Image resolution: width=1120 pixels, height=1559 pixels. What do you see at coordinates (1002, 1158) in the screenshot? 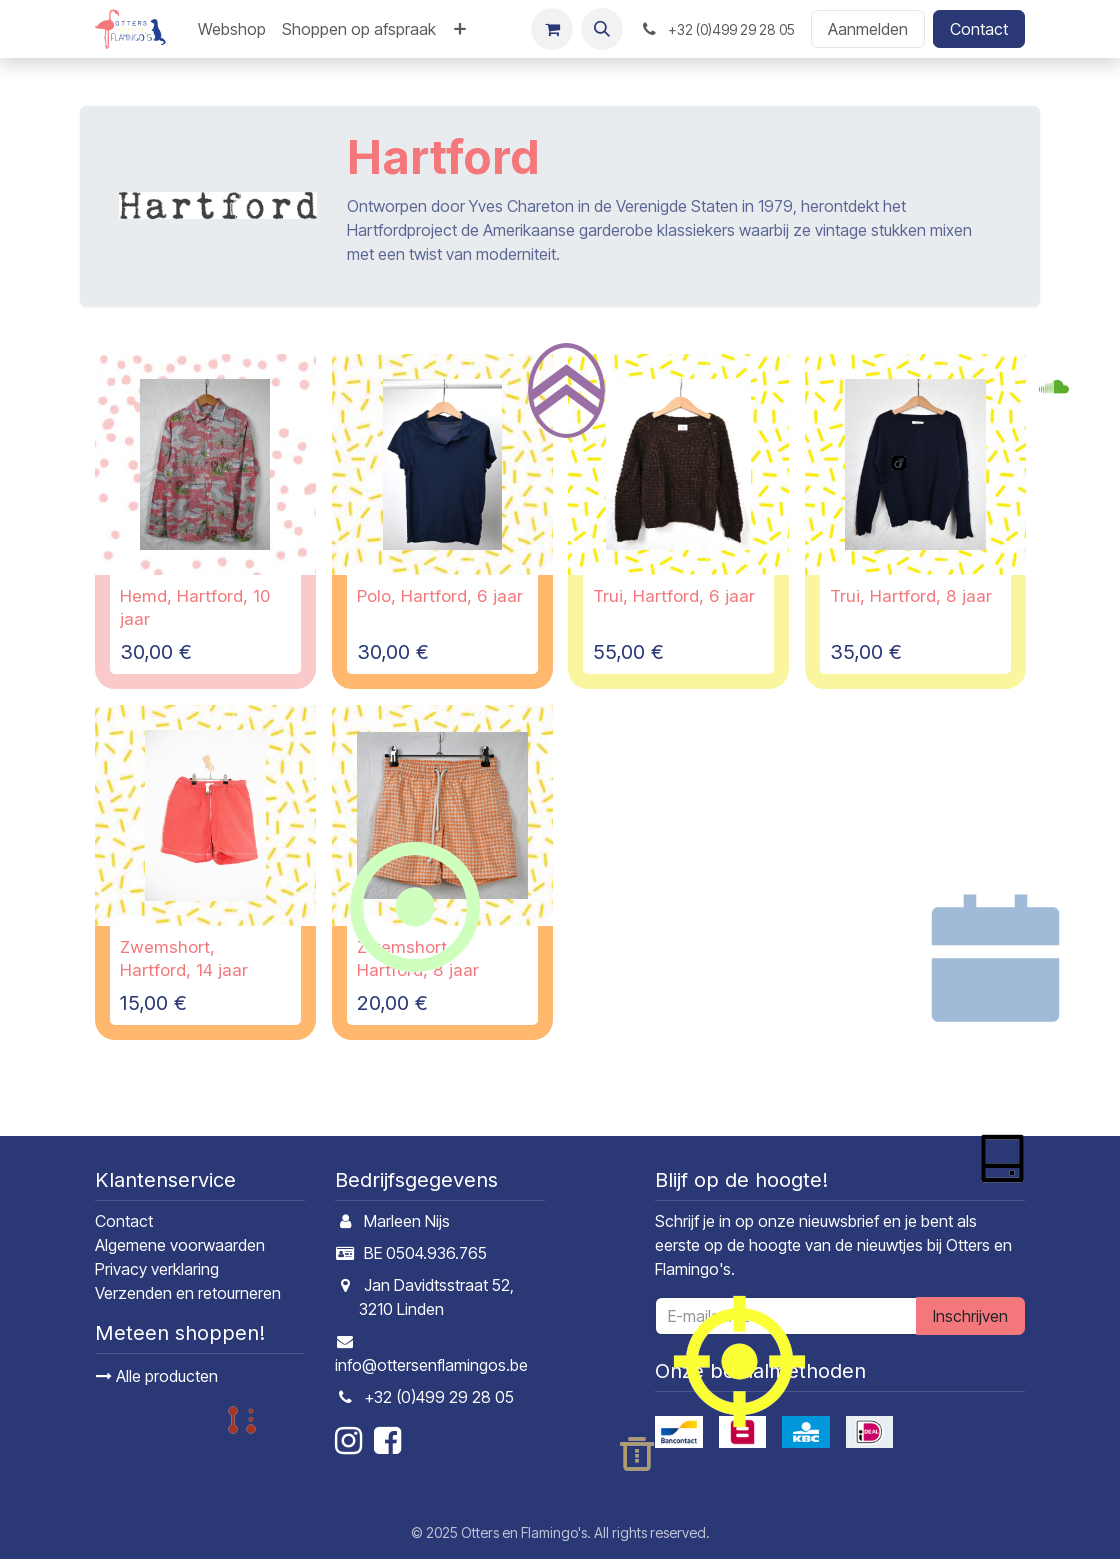
I see `access storage or hard drive settings` at bounding box center [1002, 1158].